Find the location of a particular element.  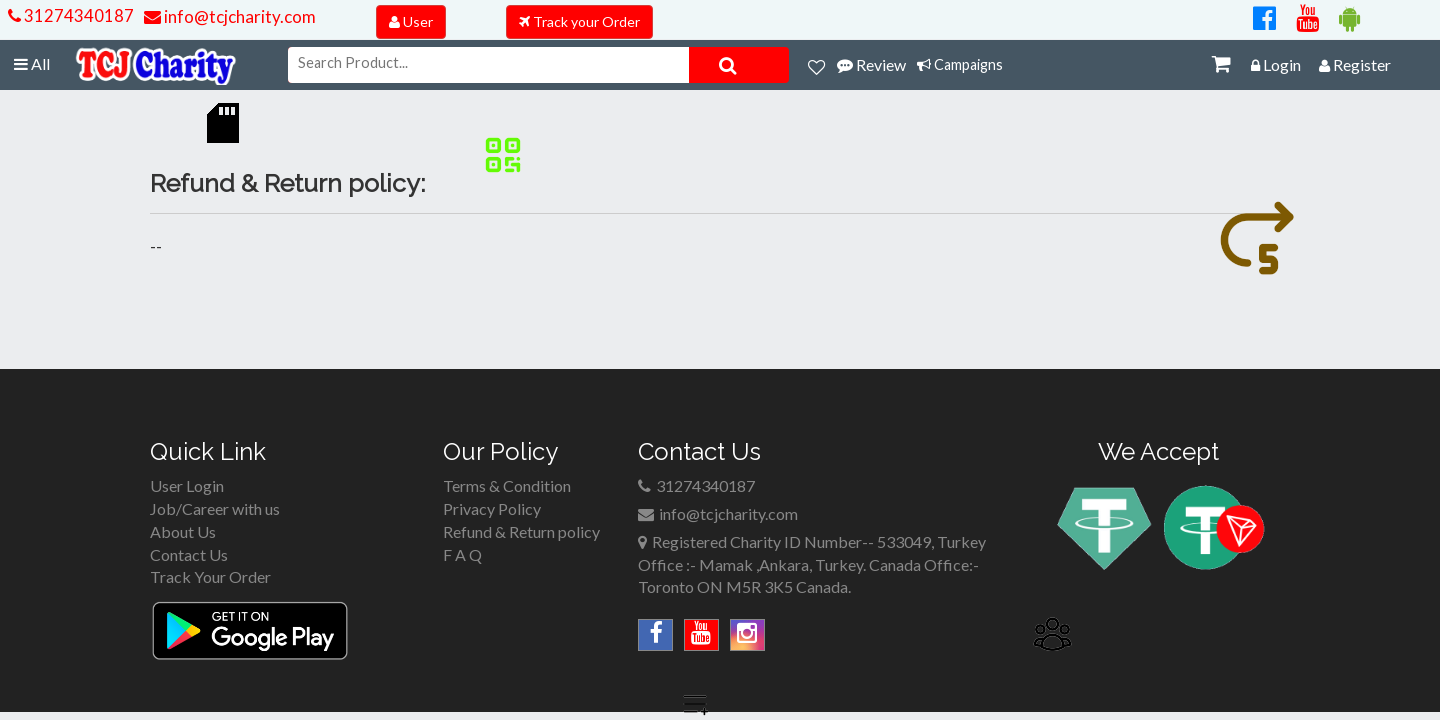

scan or generate a QR code is located at coordinates (503, 155).